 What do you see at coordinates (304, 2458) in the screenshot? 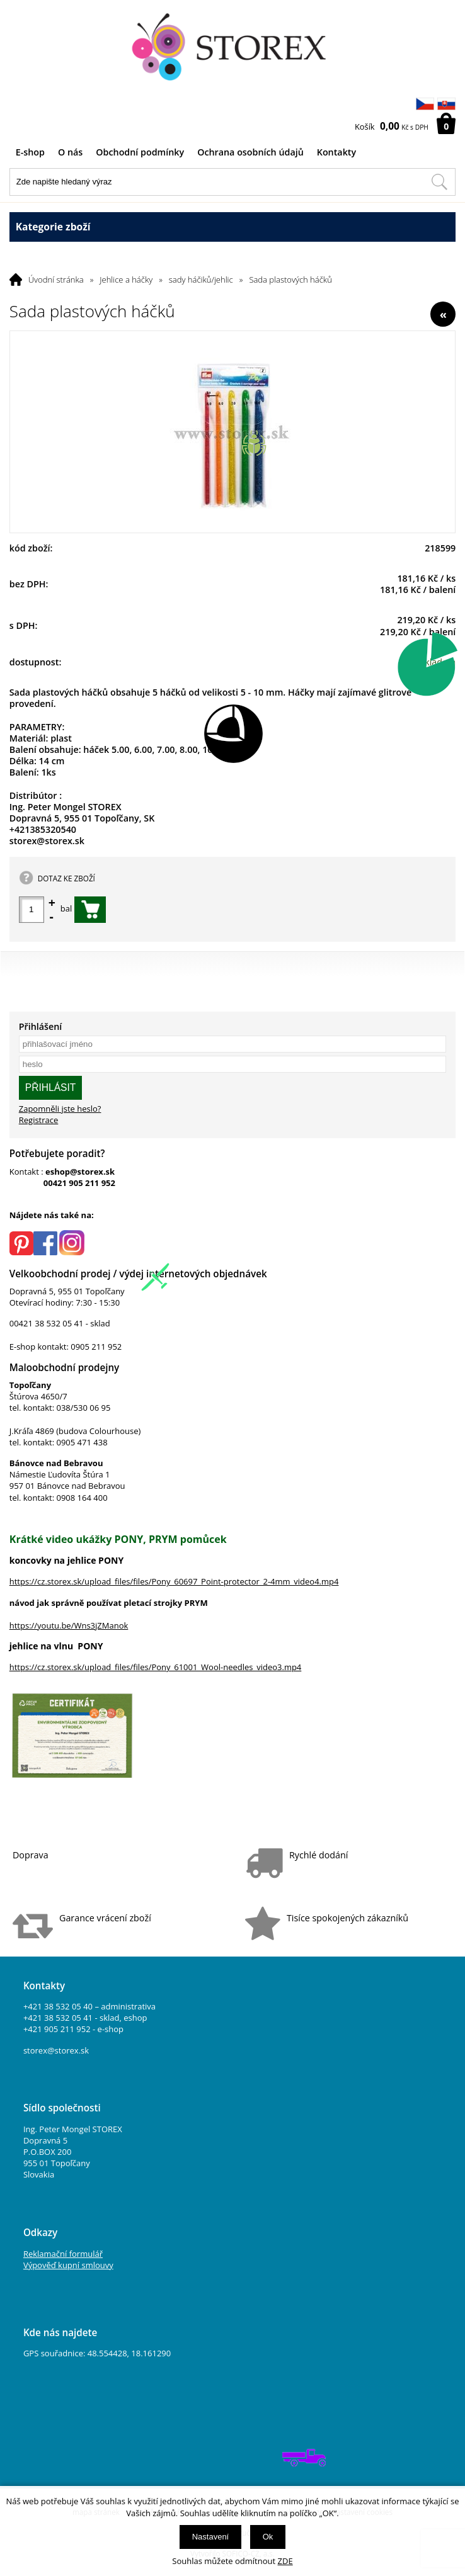
I see `select flatbed truck for delivery option` at bounding box center [304, 2458].